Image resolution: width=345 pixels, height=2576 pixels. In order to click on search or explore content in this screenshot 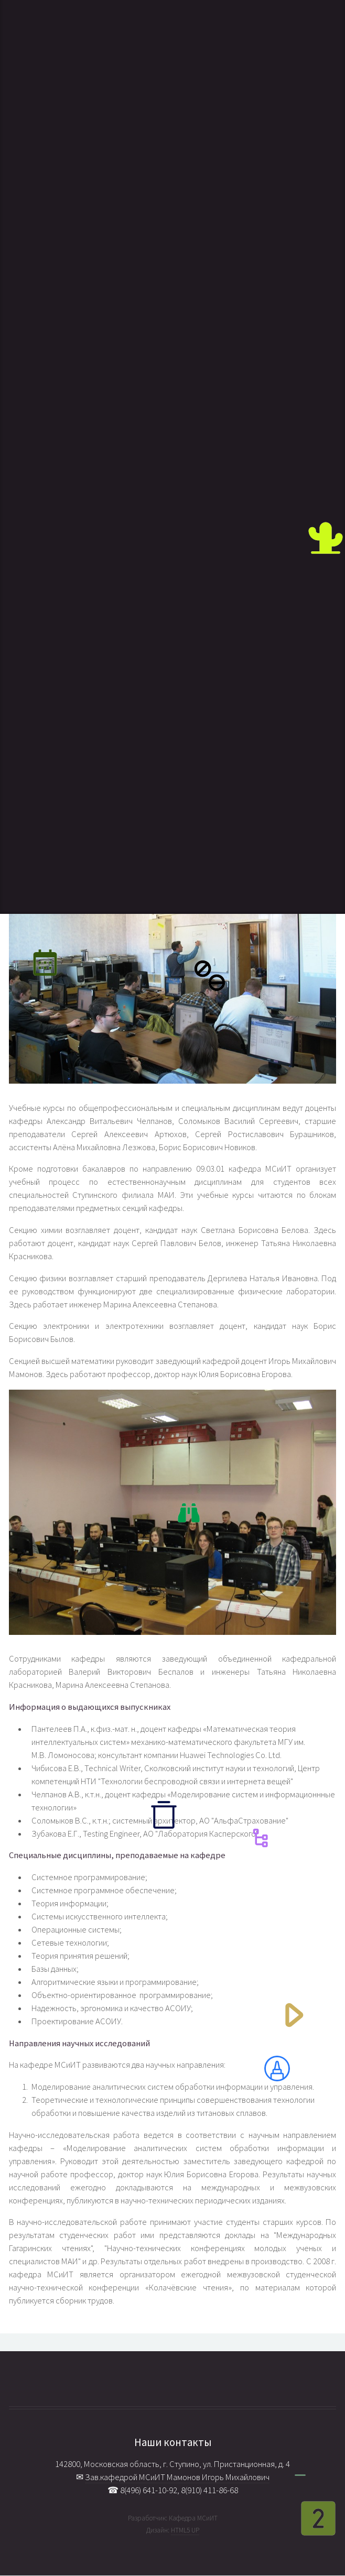, I will do `click(189, 1513)`.